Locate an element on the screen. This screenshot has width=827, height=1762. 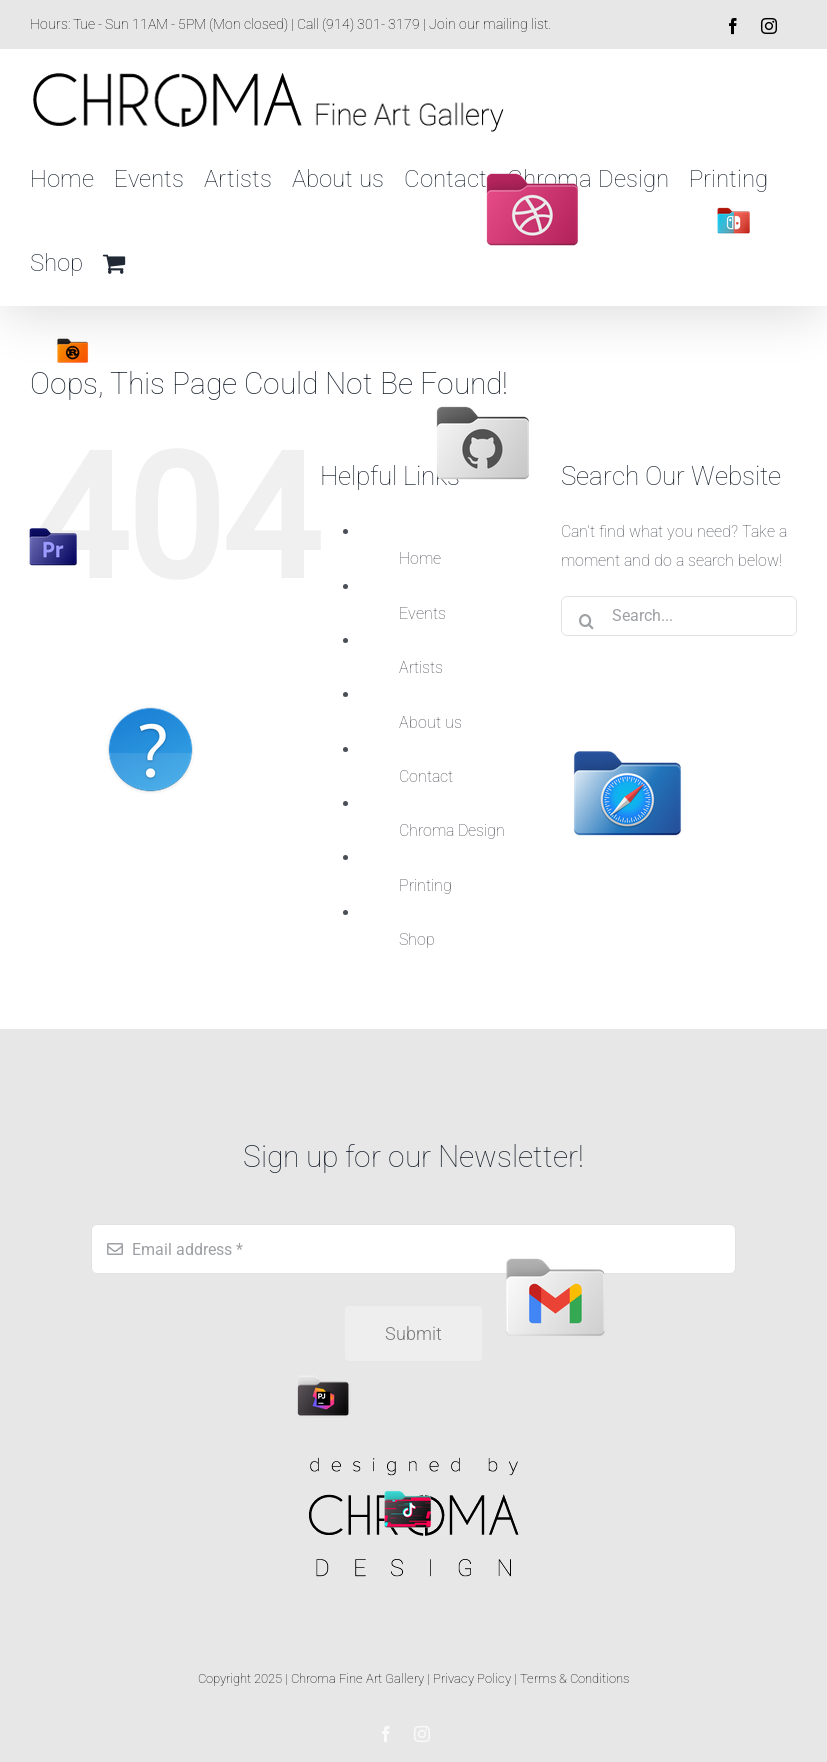
open folder containing safari browser files is located at coordinates (627, 796).